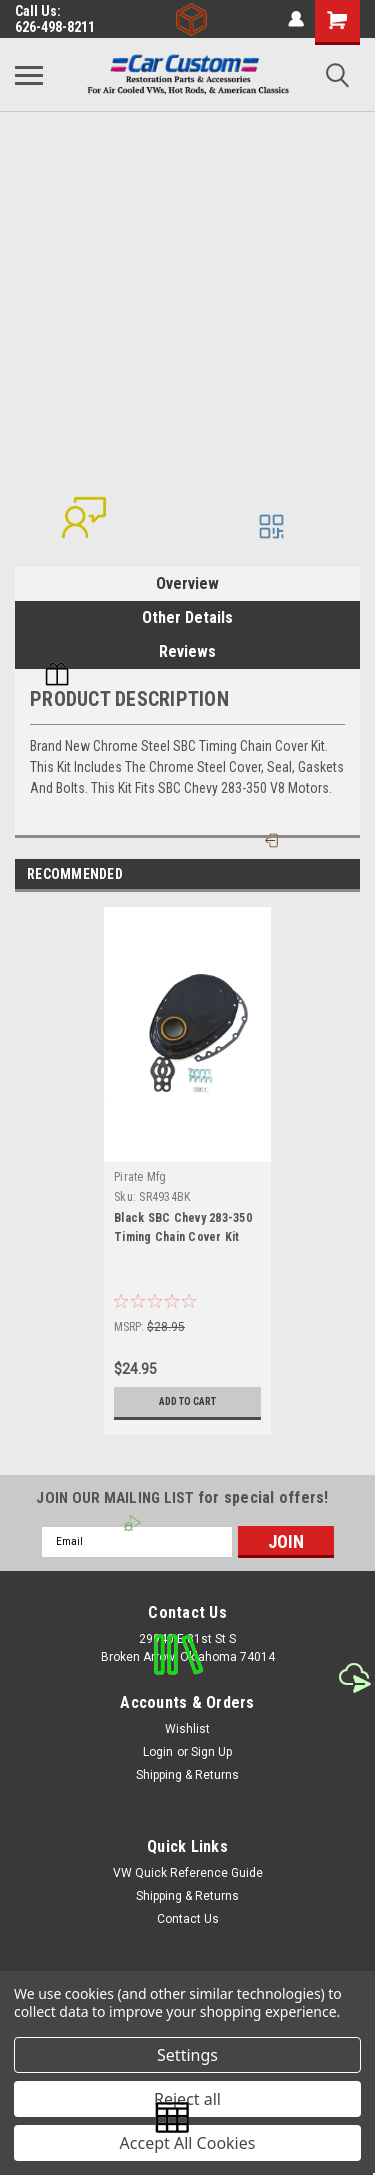 The image size is (375, 2175). What do you see at coordinates (173, 2117) in the screenshot?
I see `insert or view a data table` at bounding box center [173, 2117].